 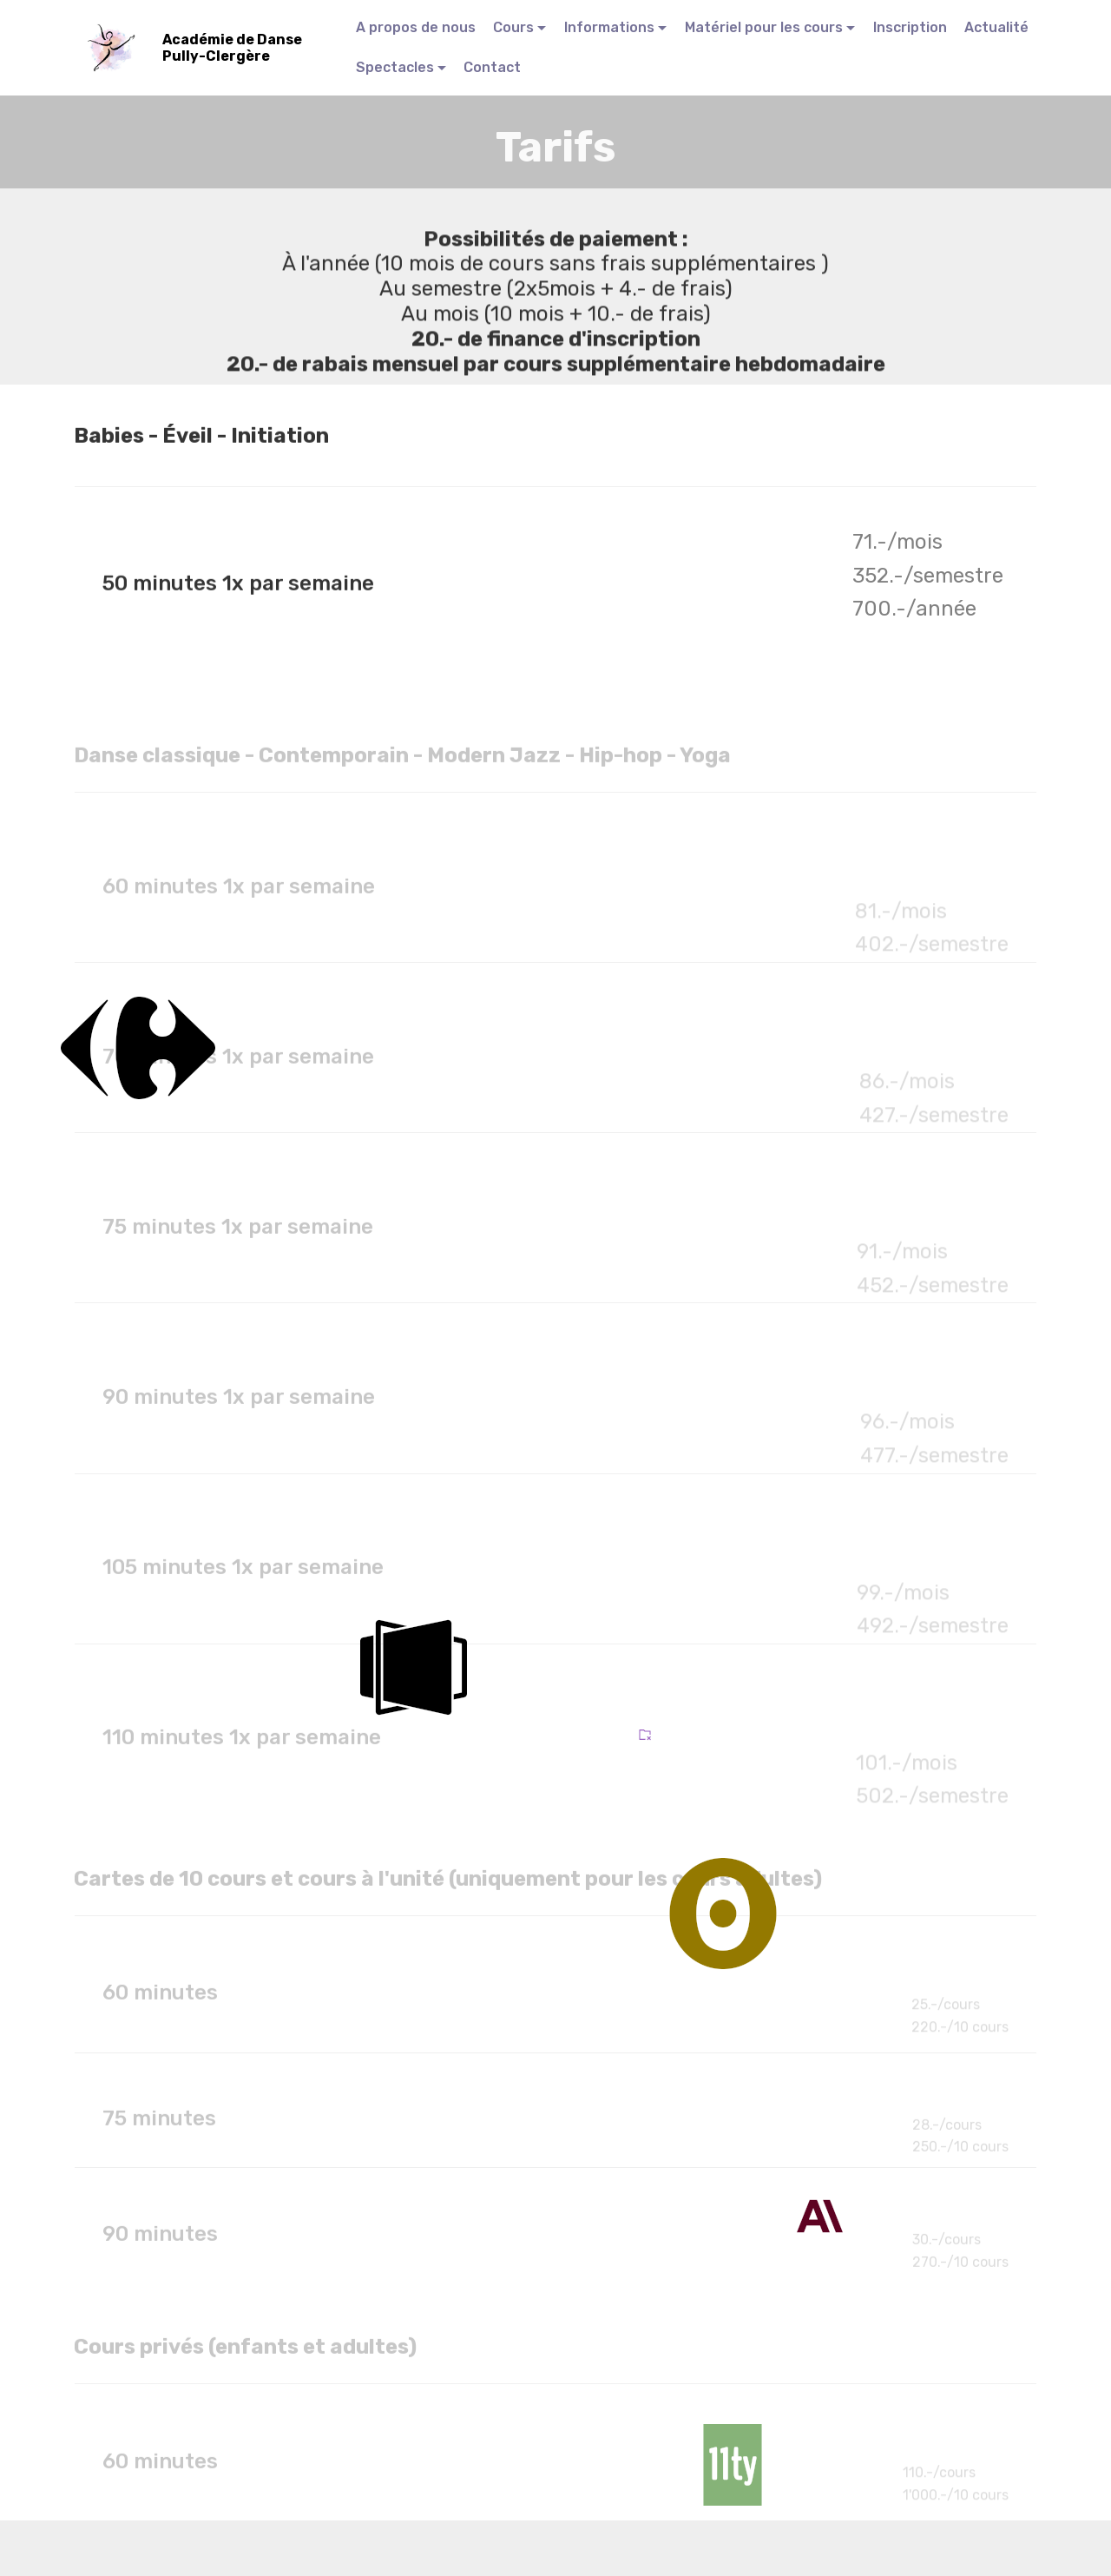 What do you see at coordinates (138, 1048) in the screenshot?
I see `open the Carrefour shopping app` at bounding box center [138, 1048].